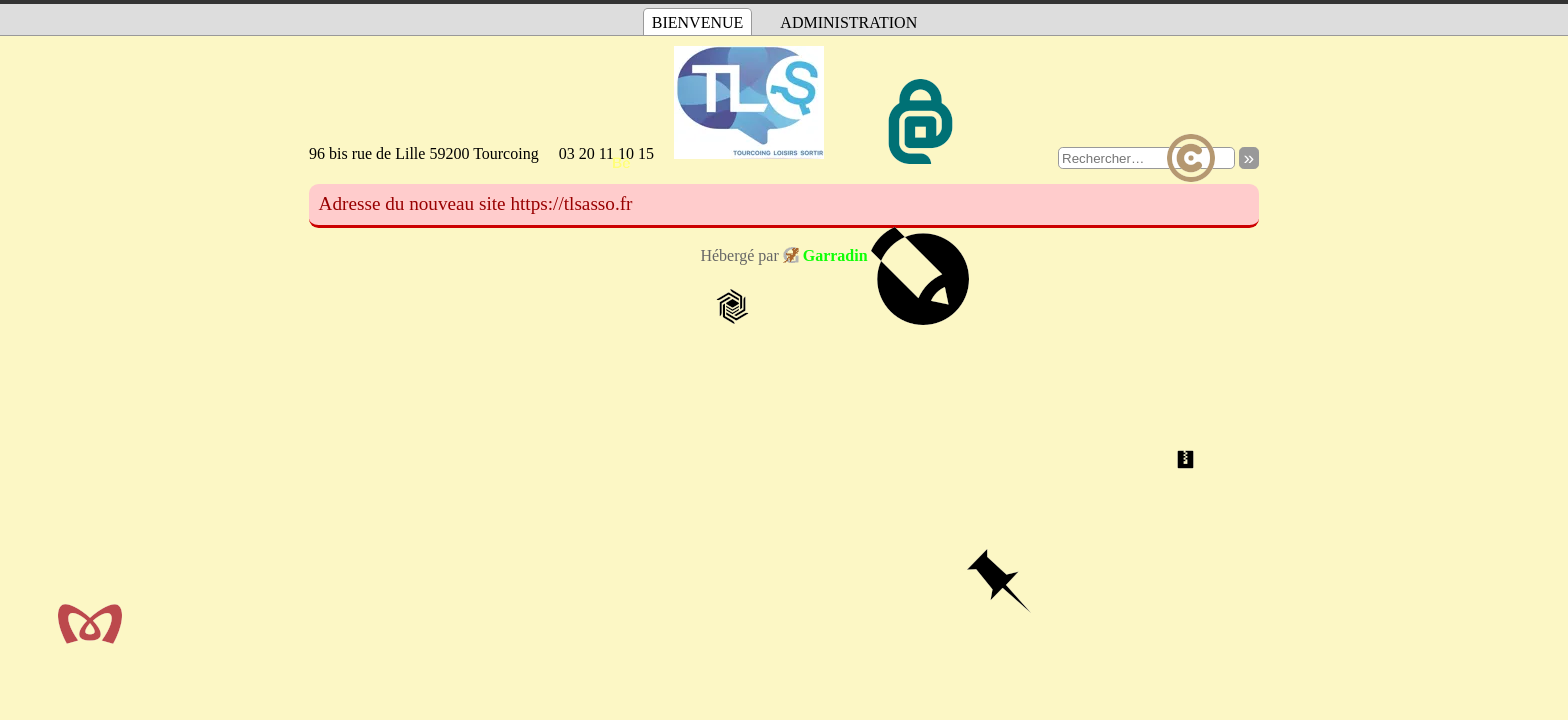 This screenshot has width=1568, height=720. Describe the element at coordinates (1191, 158) in the screenshot. I see `open the Continente app or website` at that location.